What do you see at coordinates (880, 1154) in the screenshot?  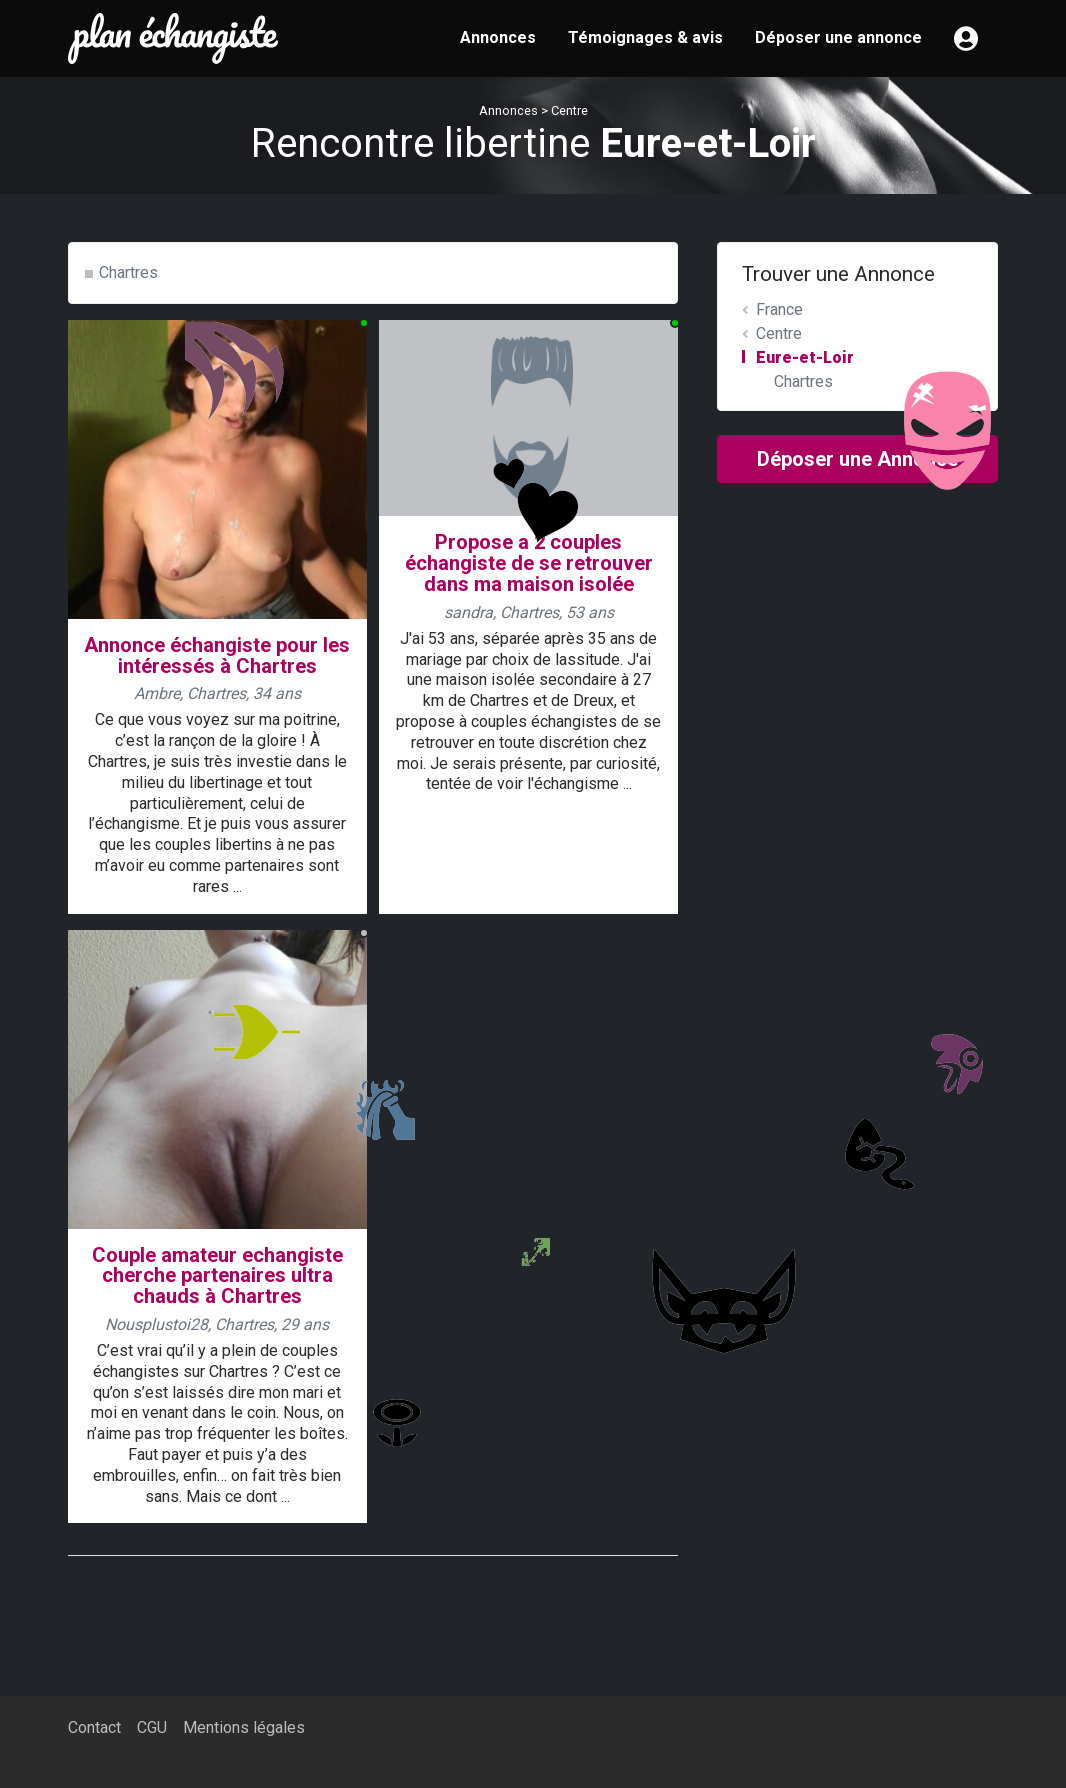 I see `indicates a snake egg hatching in a game` at bounding box center [880, 1154].